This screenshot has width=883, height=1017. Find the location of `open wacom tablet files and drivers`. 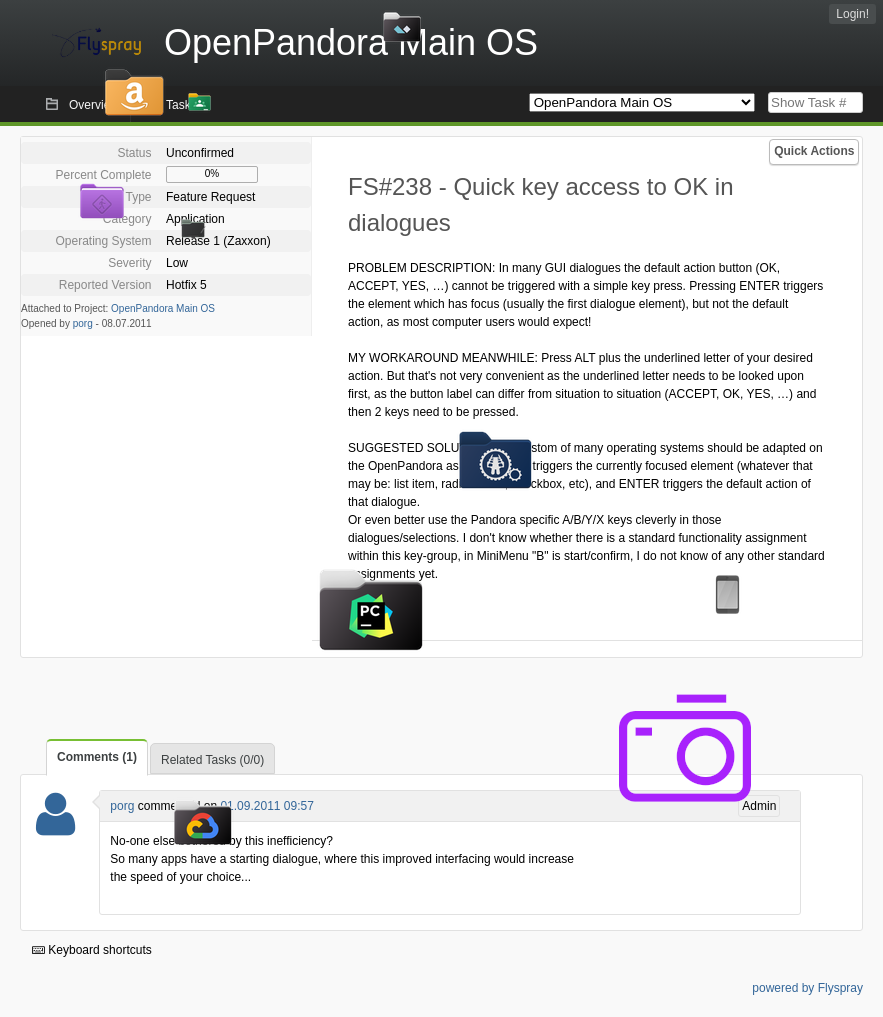

open wacom tablet files and drivers is located at coordinates (193, 229).